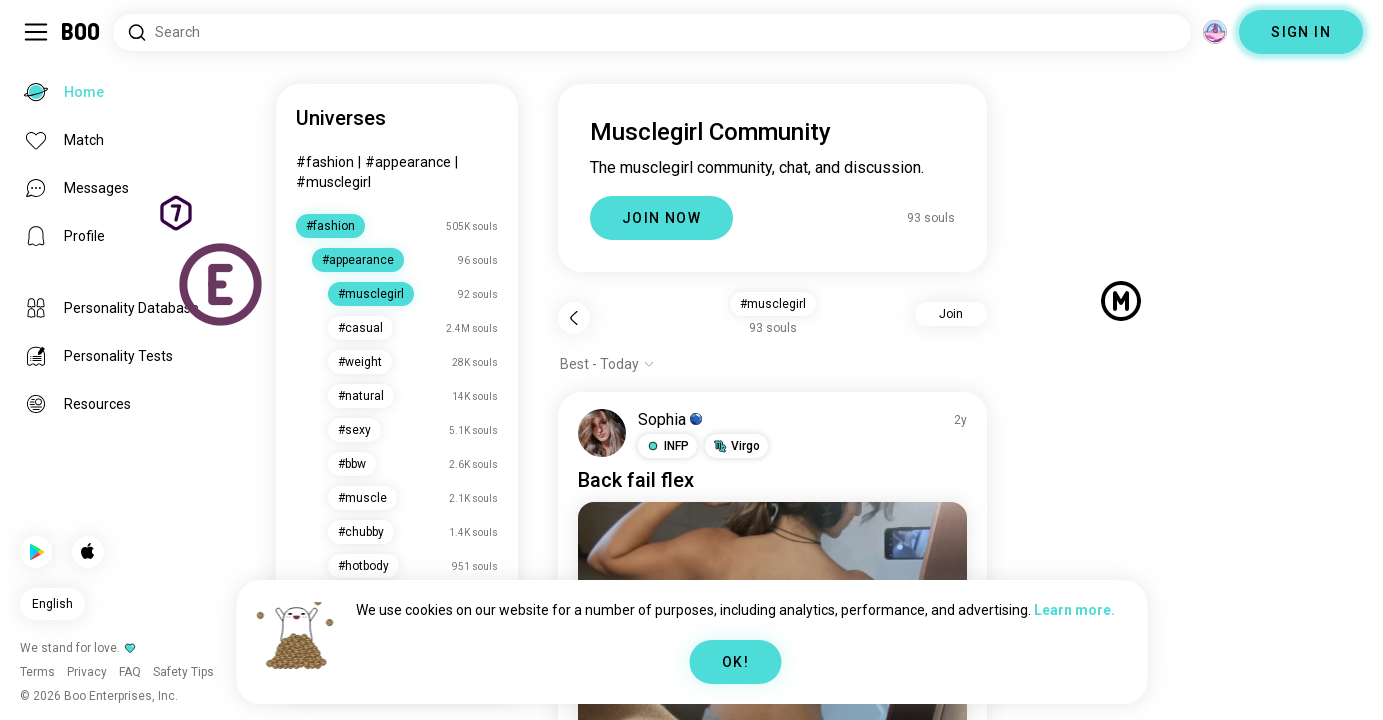 The image size is (1383, 720). What do you see at coordinates (1121, 301) in the screenshot?
I see `metro or subway transit indicator` at bounding box center [1121, 301].